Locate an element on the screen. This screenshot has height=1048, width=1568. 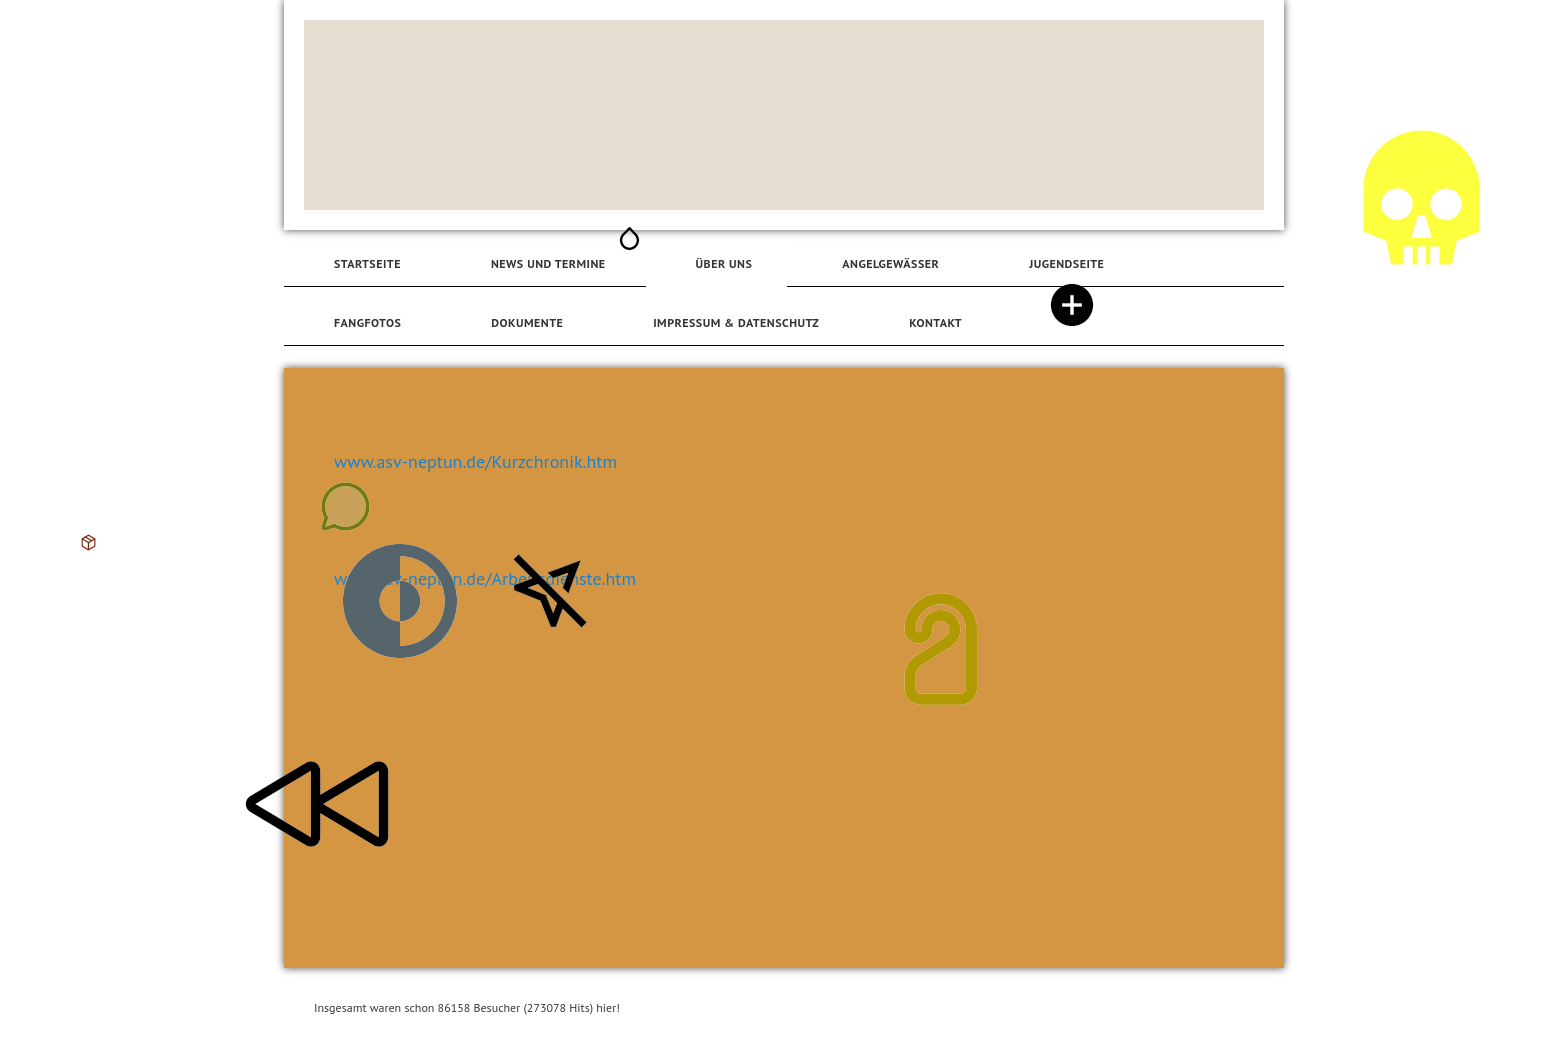
access hotel or accommodation services is located at coordinates (938, 649).